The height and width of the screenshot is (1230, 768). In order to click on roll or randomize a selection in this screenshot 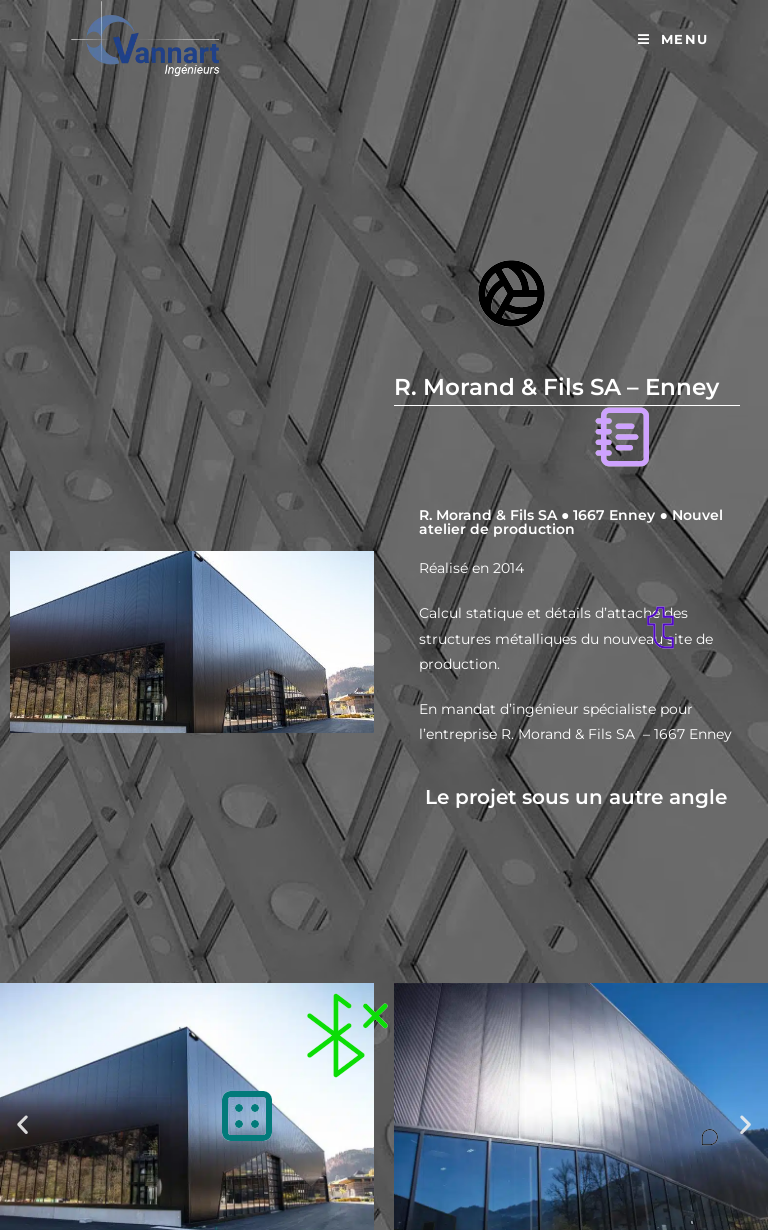, I will do `click(247, 1116)`.